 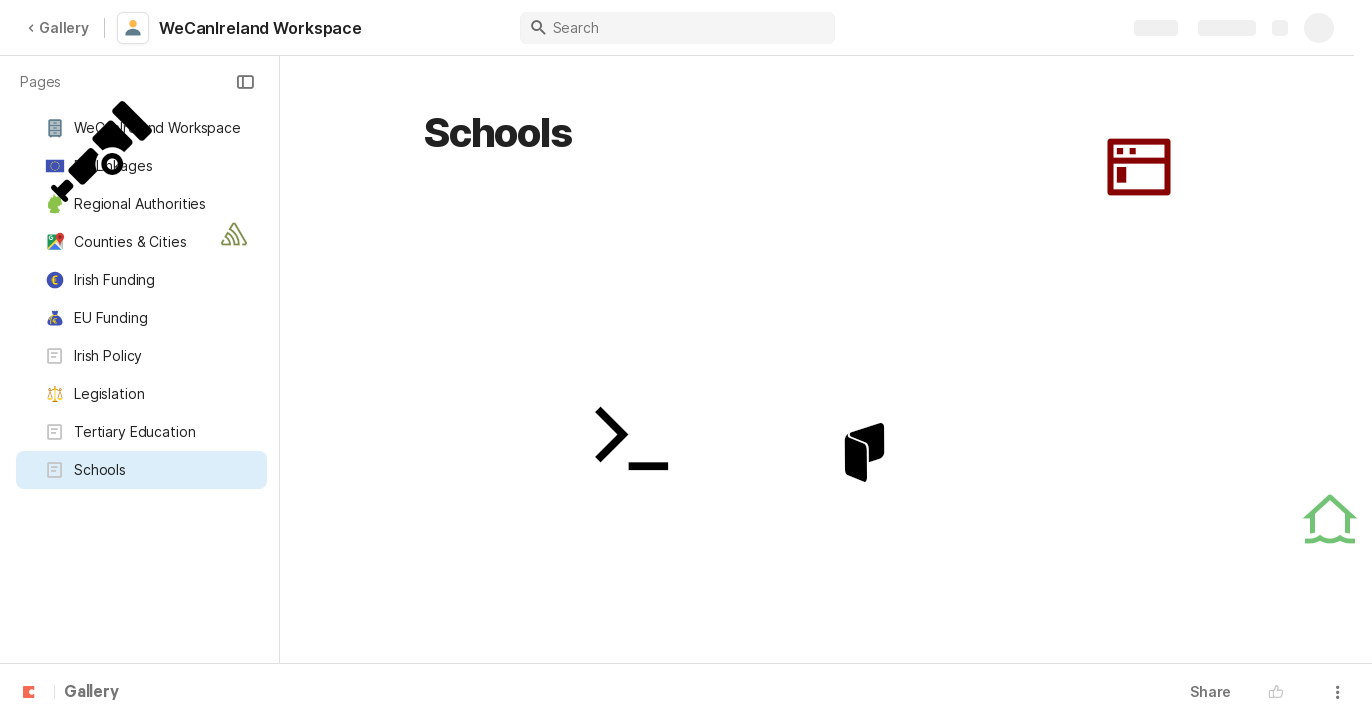 I want to click on file.io brand logo, so click(x=864, y=452).